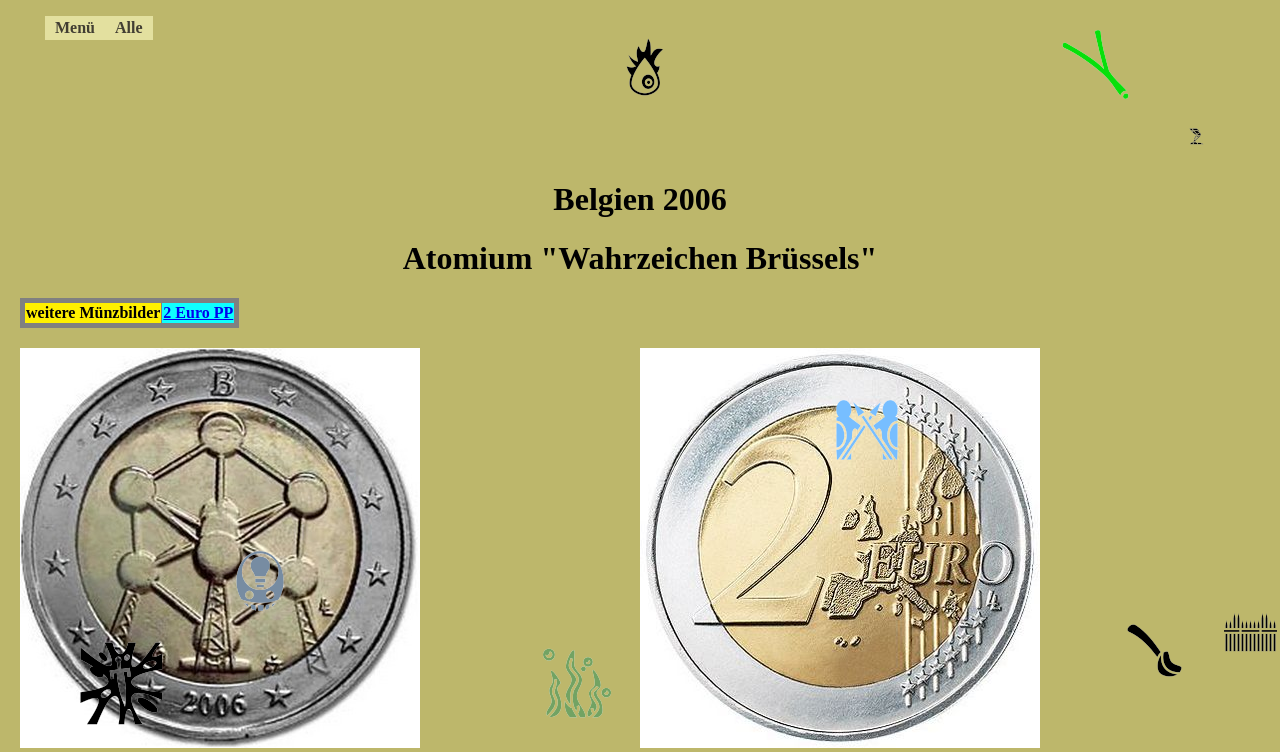 The image size is (1280, 752). Describe the element at coordinates (260, 581) in the screenshot. I see `submit a new idea or suggestion` at that location.